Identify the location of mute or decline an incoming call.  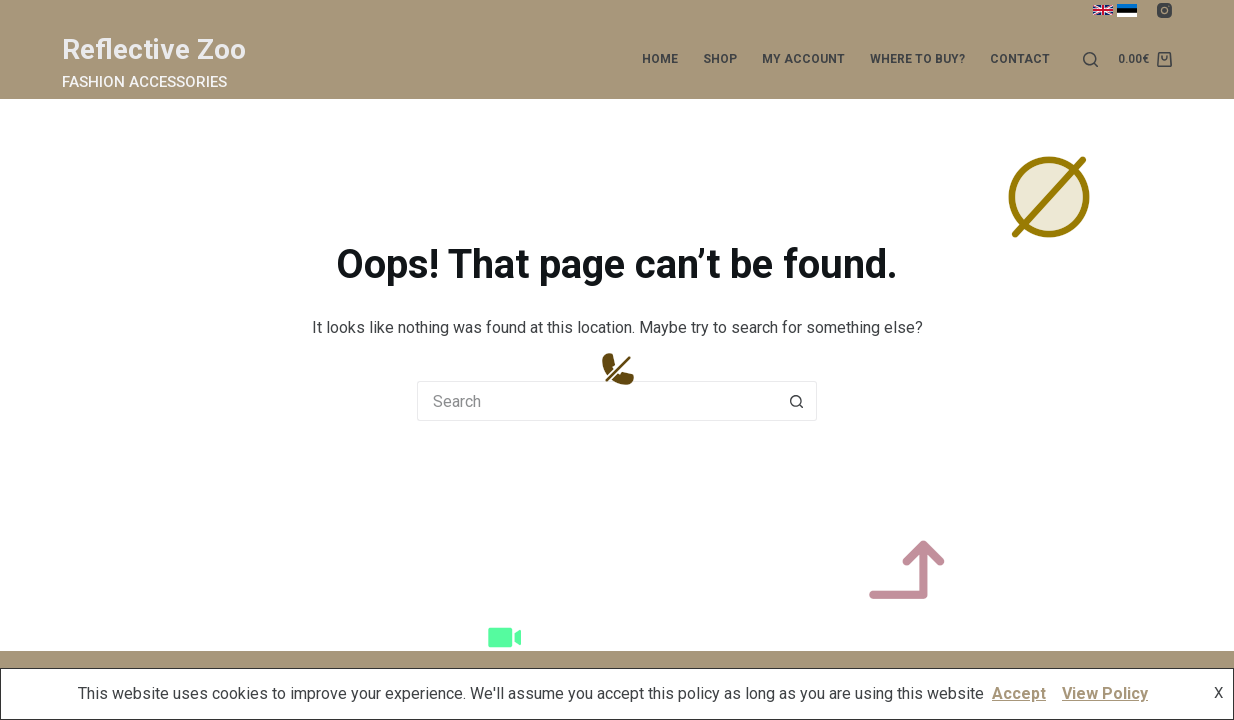
(618, 369).